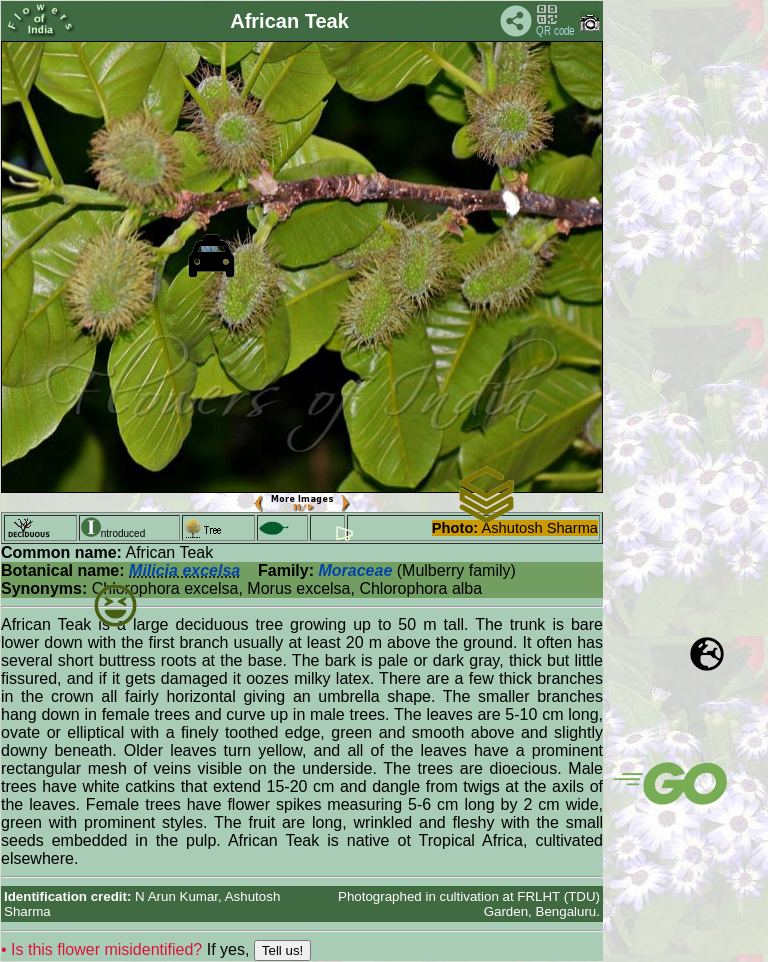 The height and width of the screenshot is (962, 768). I want to click on go programming language logo, so click(670, 785).